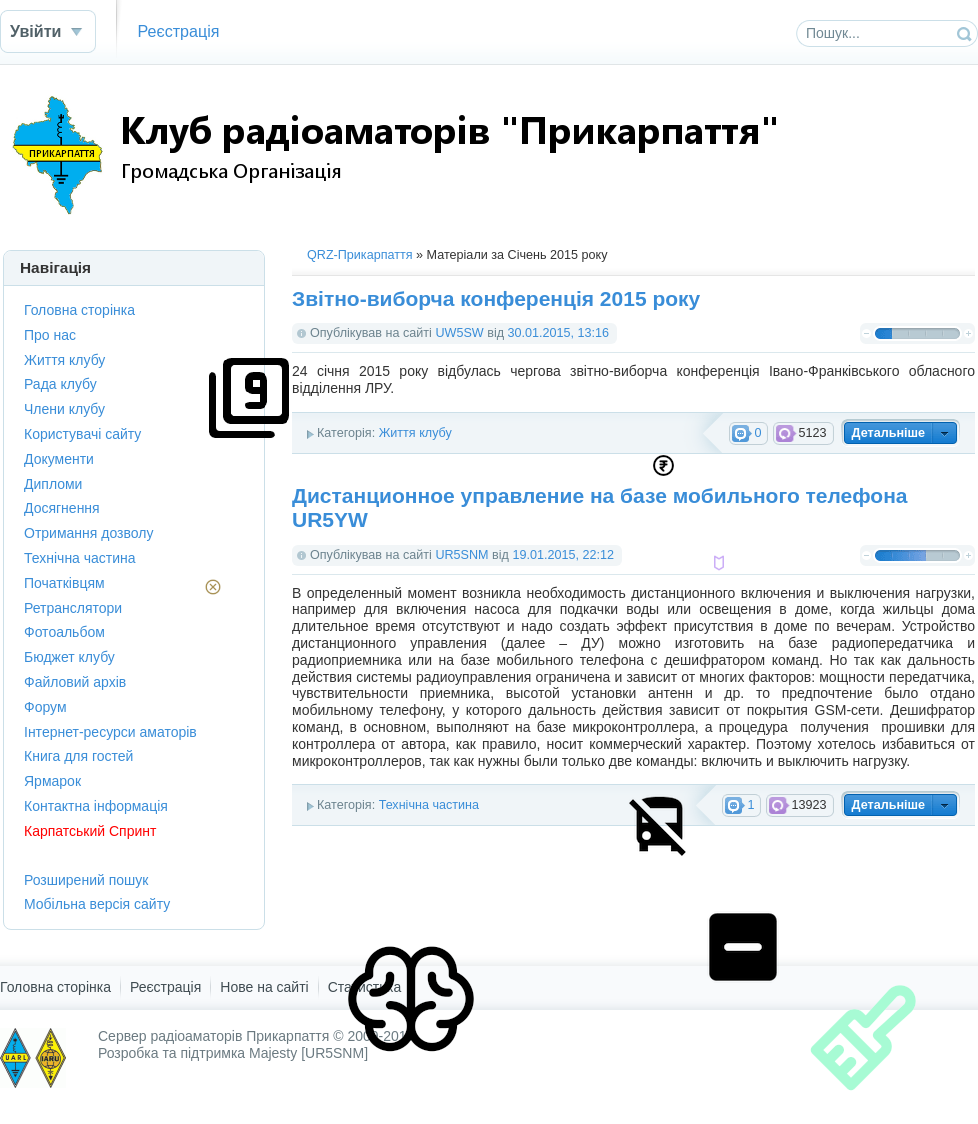  What do you see at coordinates (213, 587) in the screenshot?
I see `playstation cross button symbol` at bounding box center [213, 587].